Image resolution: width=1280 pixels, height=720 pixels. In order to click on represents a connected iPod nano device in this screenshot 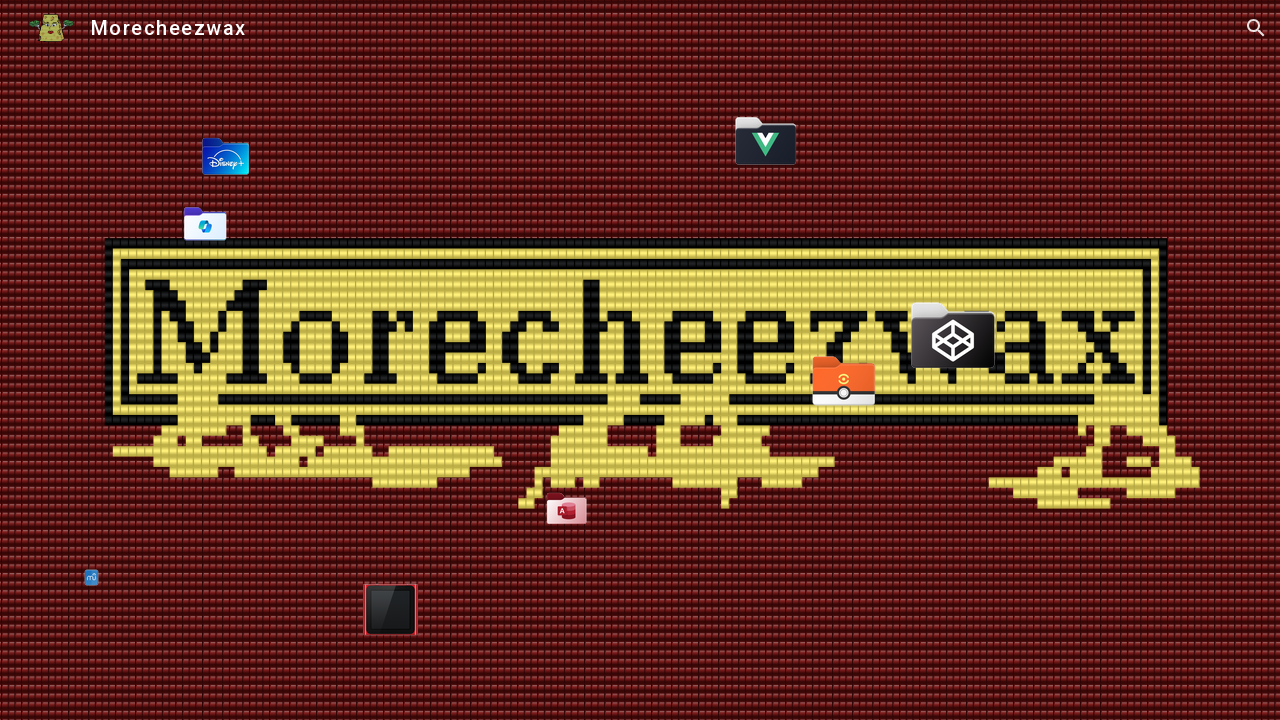, I will do `click(390, 609)`.